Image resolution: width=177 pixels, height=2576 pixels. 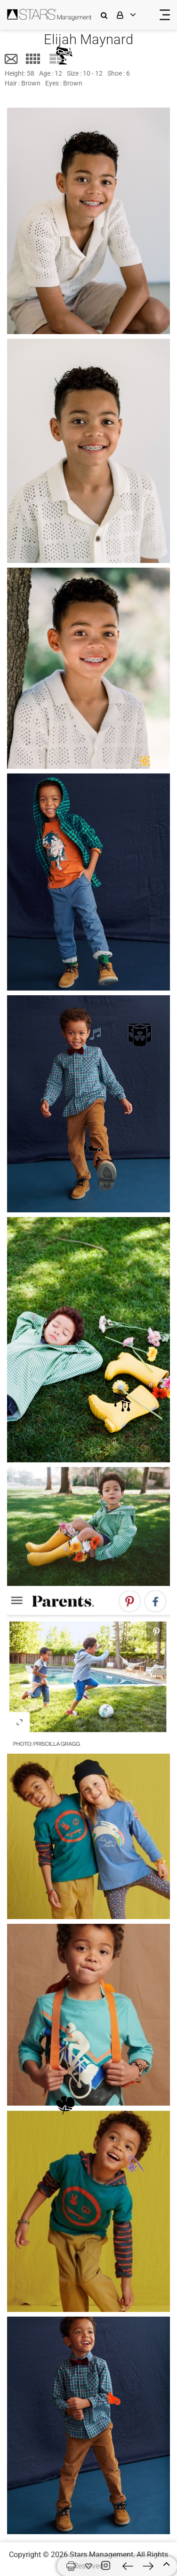 What do you see at coordinates (64, 55) in the screenshot?
I see `explore the map on foot` at bounding box center [64, 55].